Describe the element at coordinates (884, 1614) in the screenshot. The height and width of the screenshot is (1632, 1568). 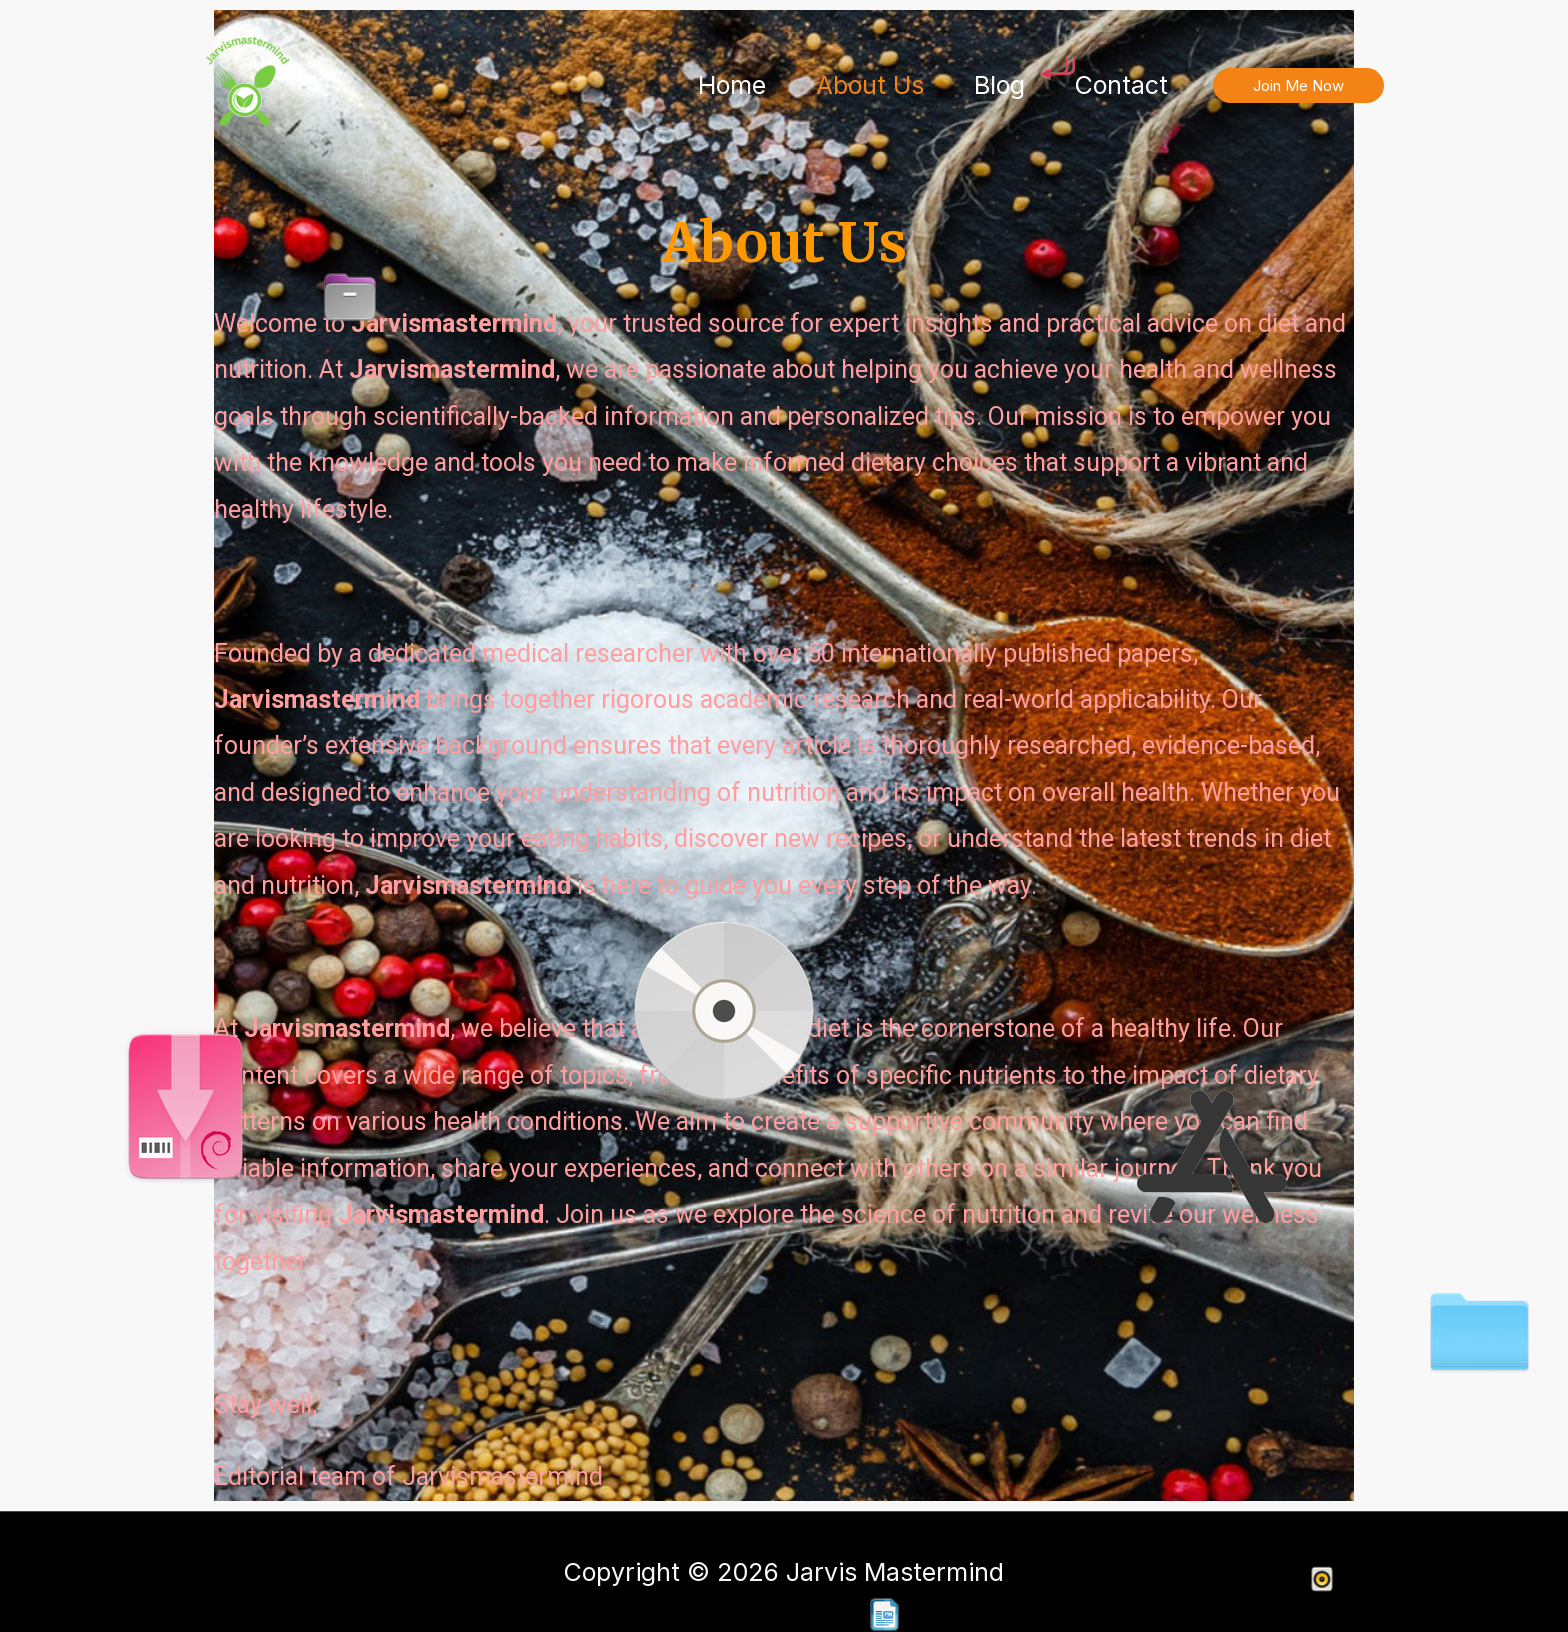
I see `open a libreoffice writer text document` at that location.